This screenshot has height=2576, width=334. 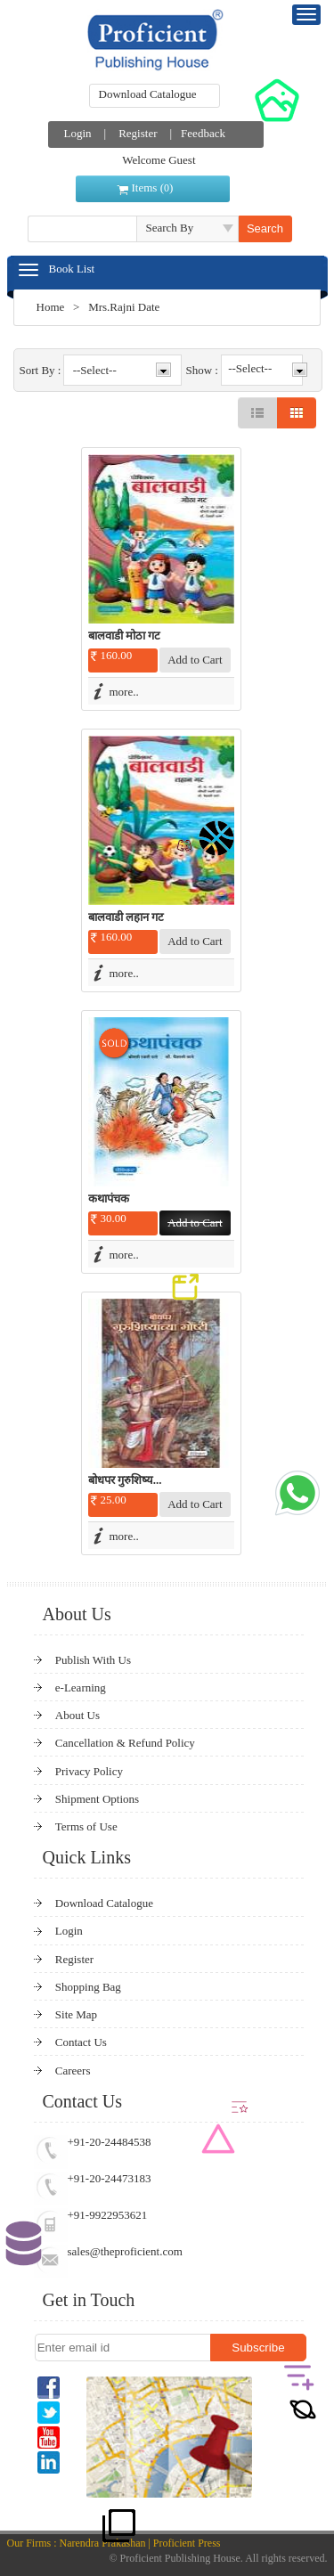 I want to click on open Discord, so click(x=184, y=845).